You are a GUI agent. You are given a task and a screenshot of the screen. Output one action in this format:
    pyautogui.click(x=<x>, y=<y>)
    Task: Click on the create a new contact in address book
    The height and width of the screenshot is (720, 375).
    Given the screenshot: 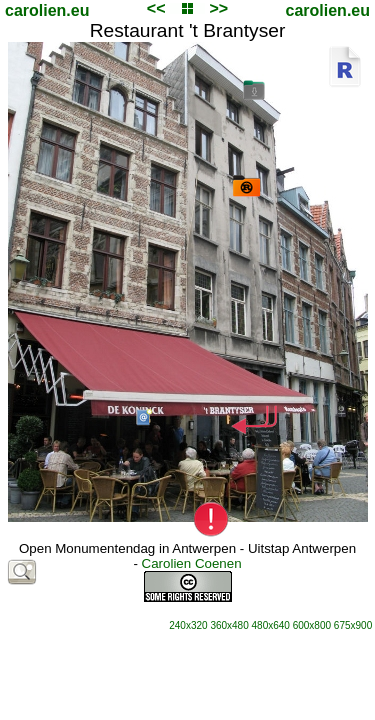 What is the action you would take?
    pyautogui.click(x=143, y=418)
    